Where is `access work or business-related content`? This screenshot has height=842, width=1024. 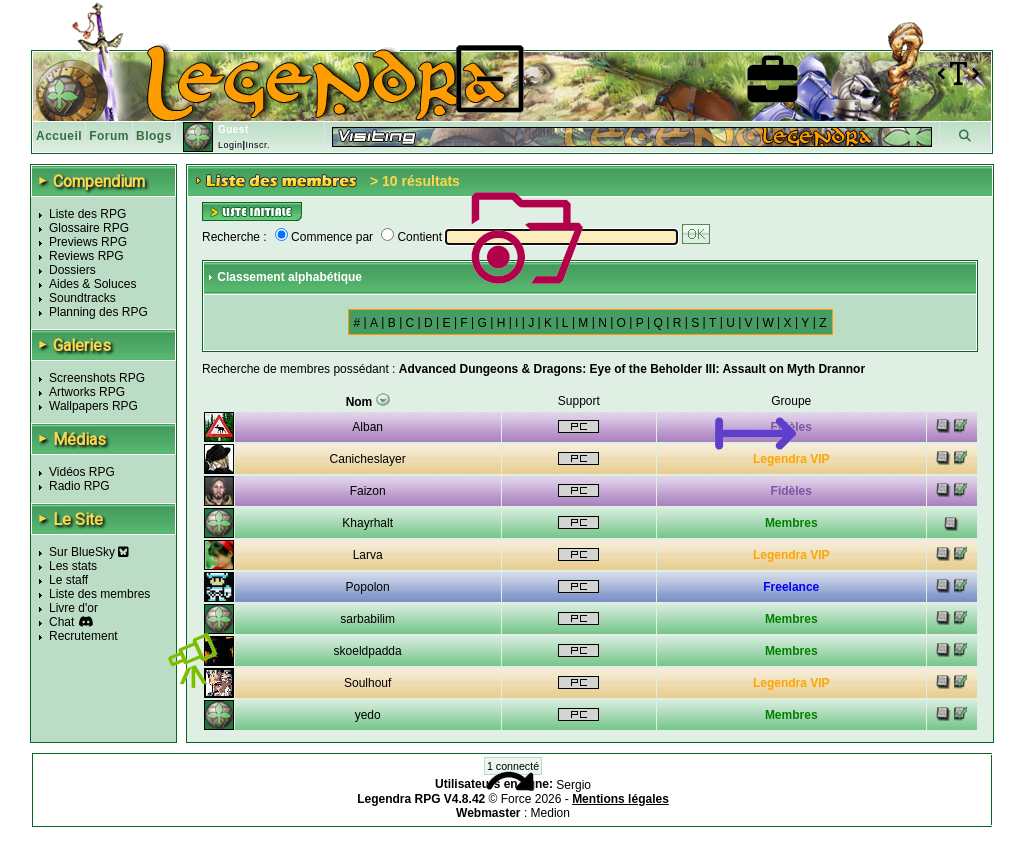
access work or business-related content is located at coordinates (772, 80).